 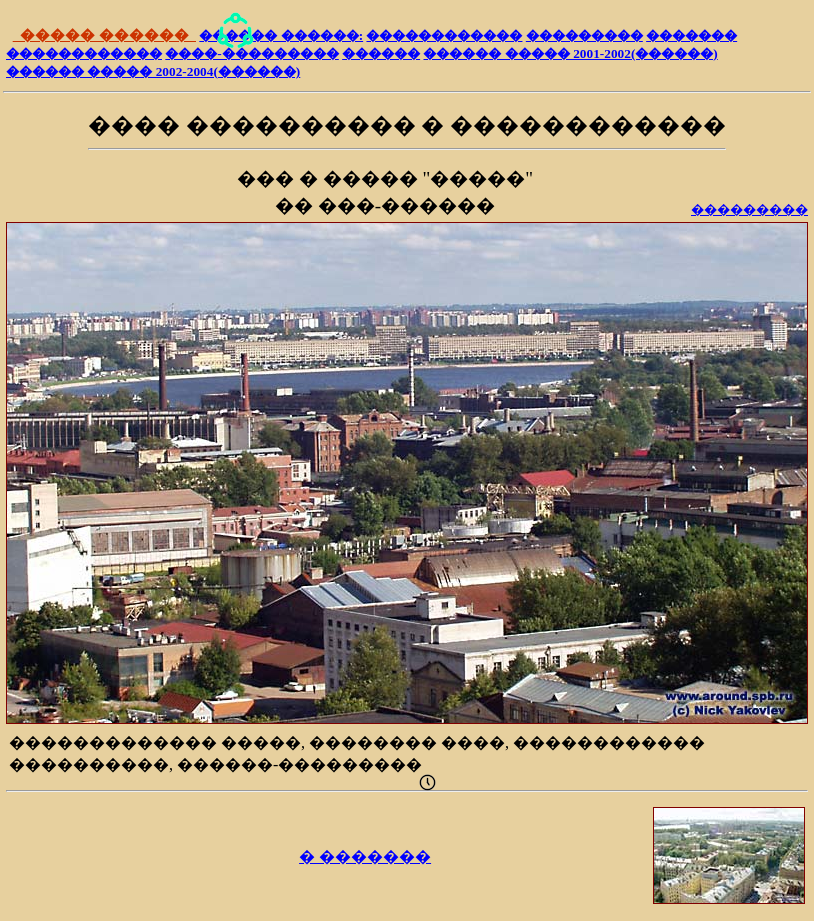 I want to click on view current time, so click(x=427, y=782).